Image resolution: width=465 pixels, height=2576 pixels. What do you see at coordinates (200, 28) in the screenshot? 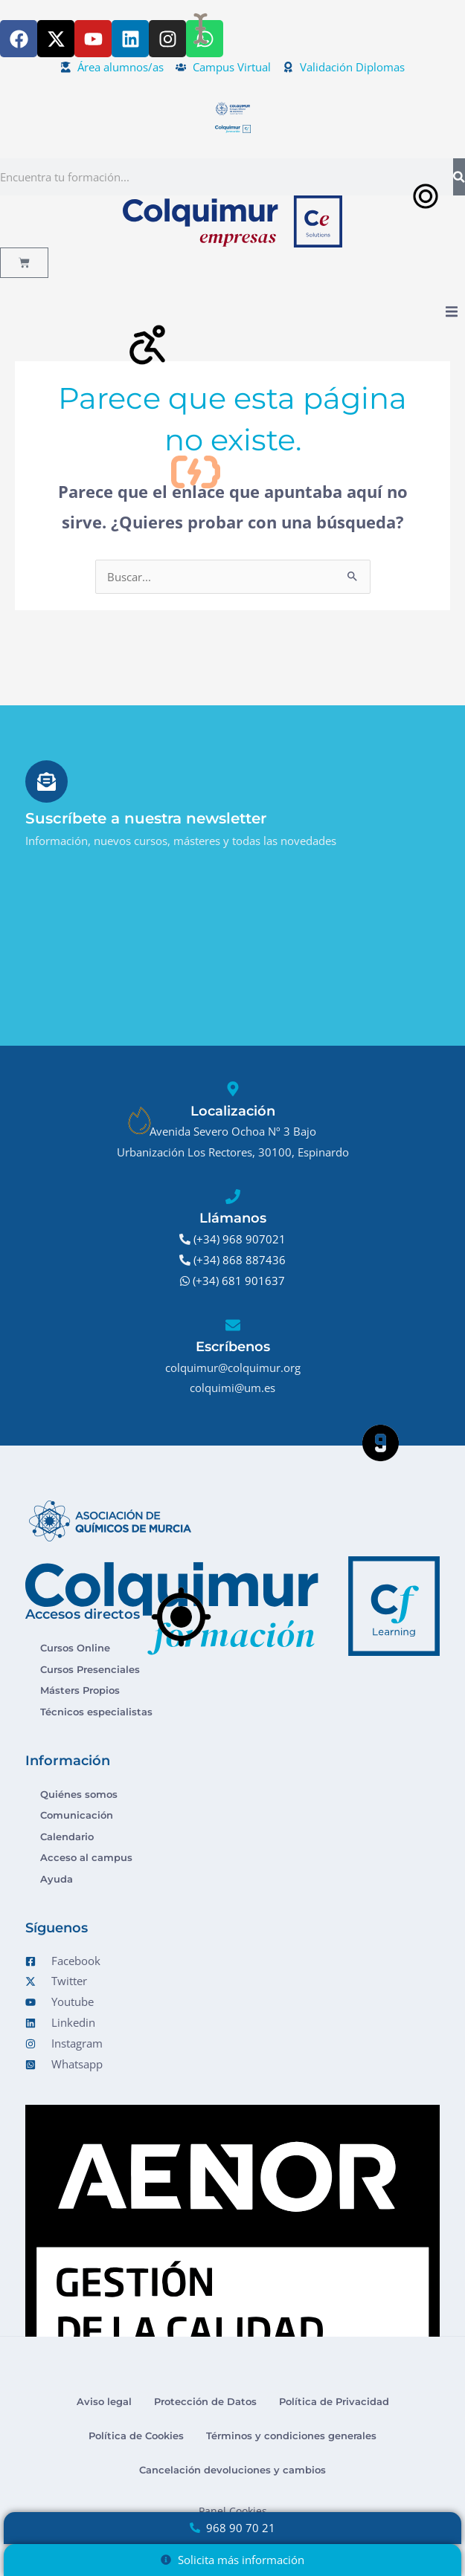
I see `text input field is active` at bounding box center [200, 28].